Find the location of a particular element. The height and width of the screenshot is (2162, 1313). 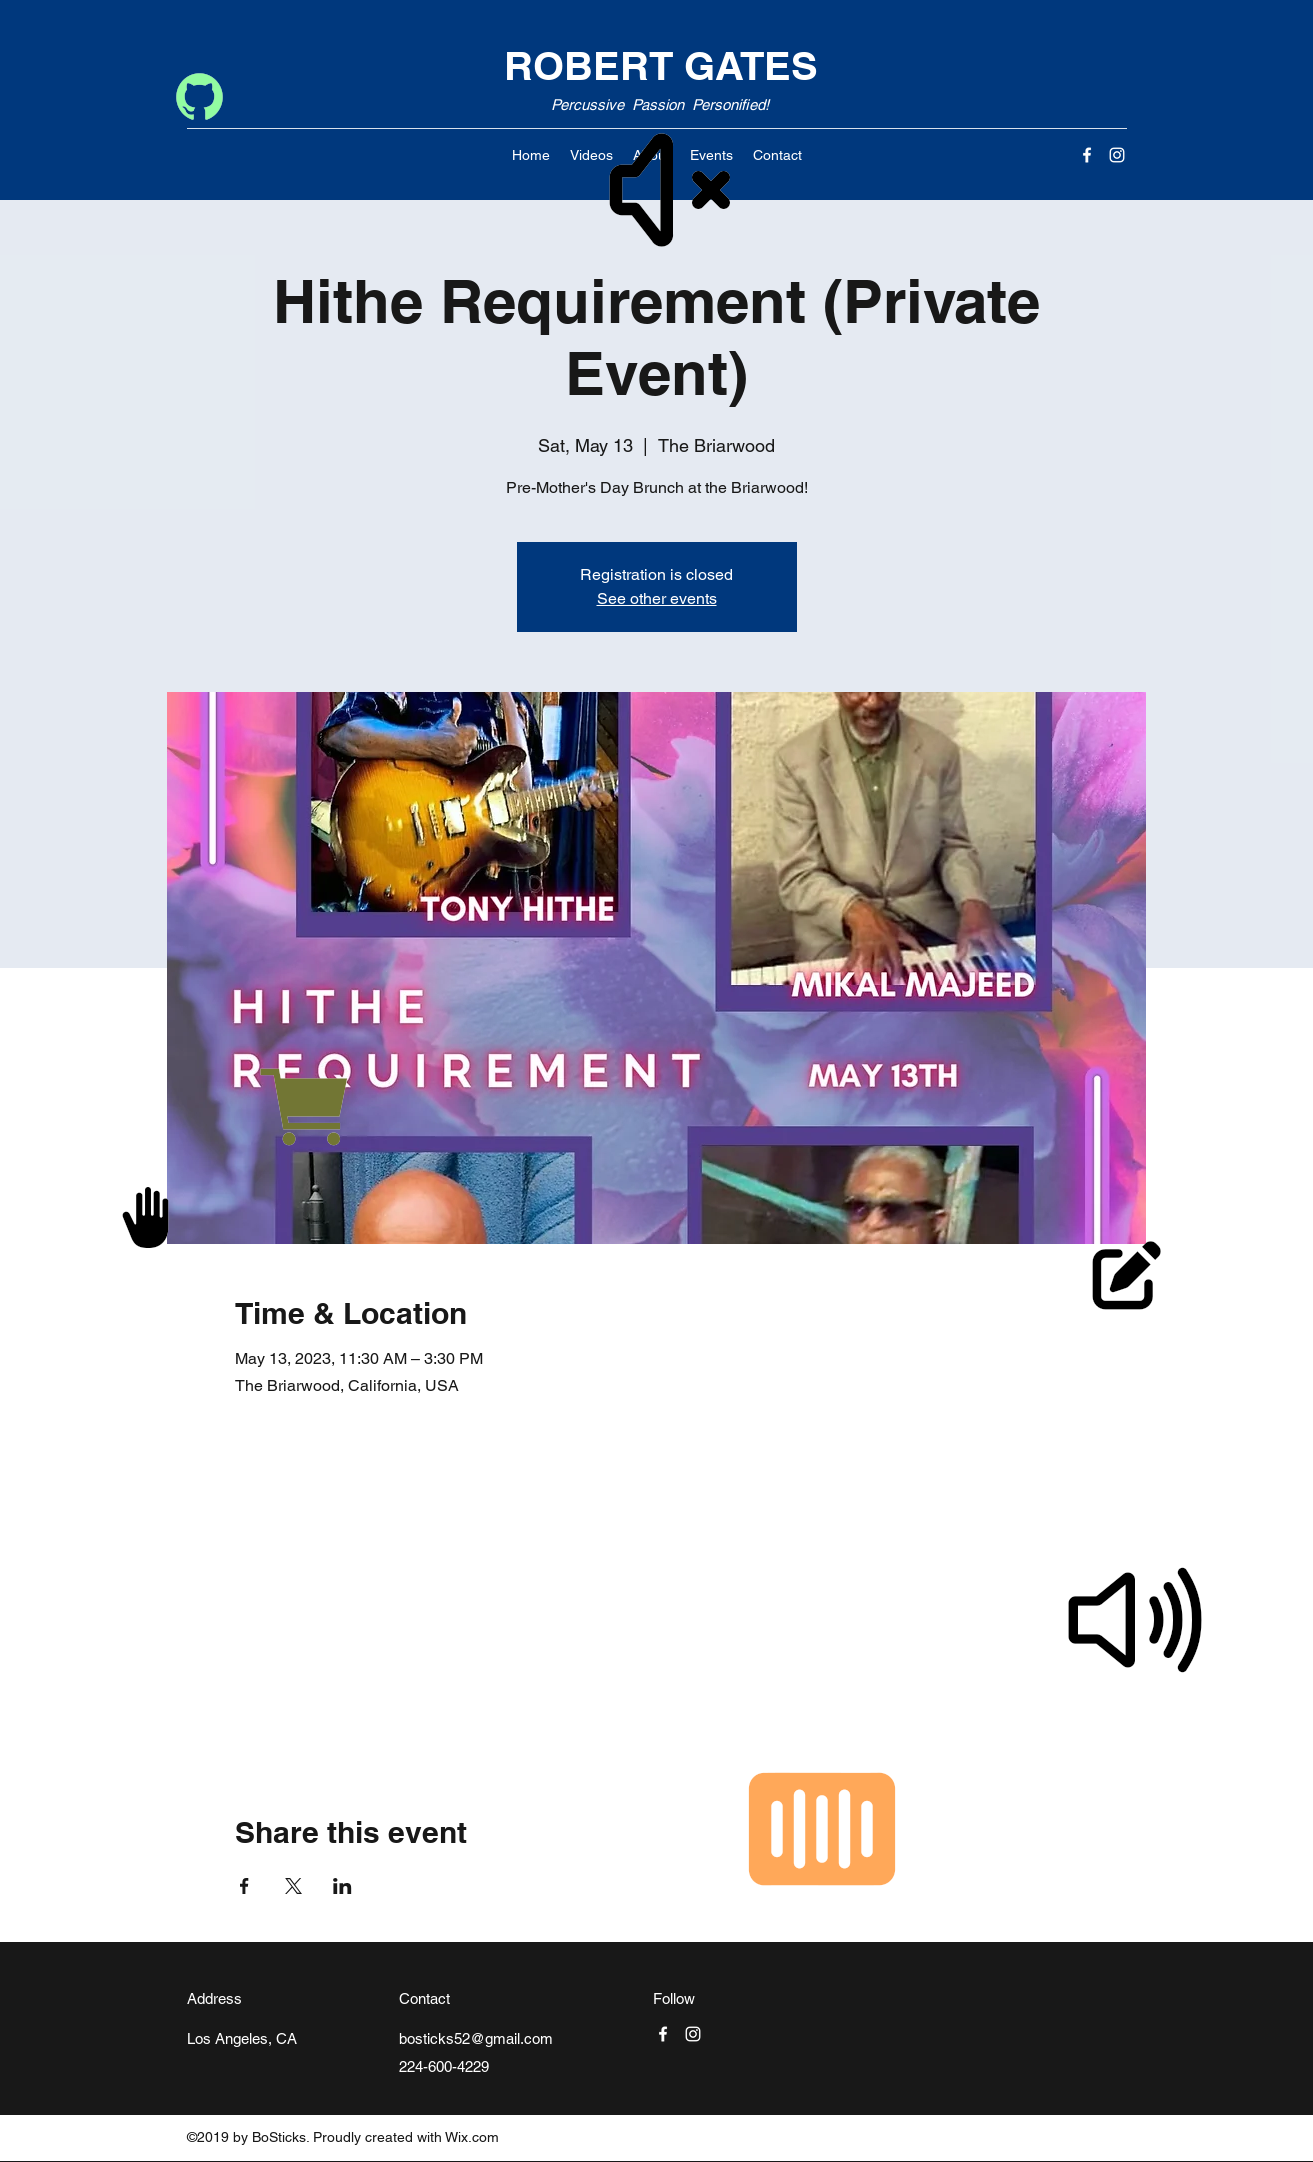

view your shopping cart is located at coordinates (305, 1107).